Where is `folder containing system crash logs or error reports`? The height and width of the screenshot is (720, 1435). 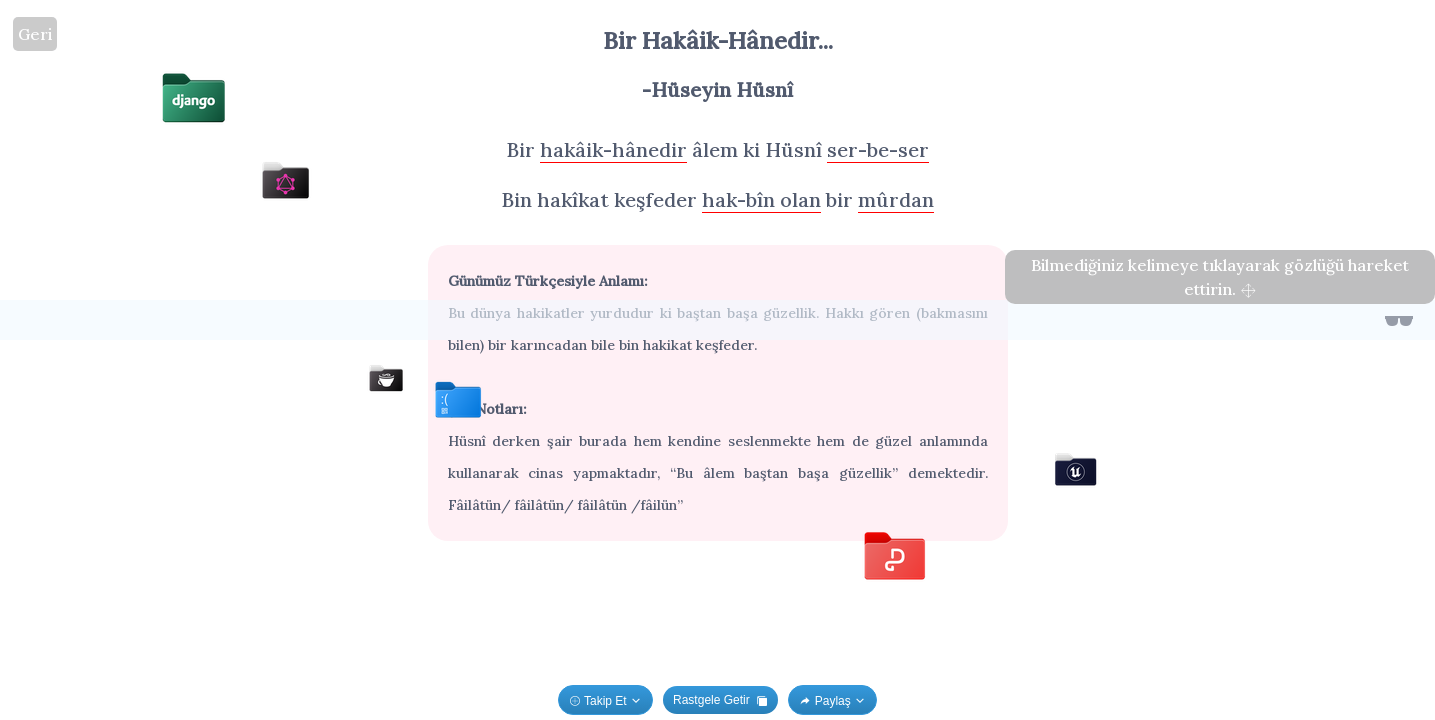 folder containing system crash logs or error reports is located at coordinates (458, 401).